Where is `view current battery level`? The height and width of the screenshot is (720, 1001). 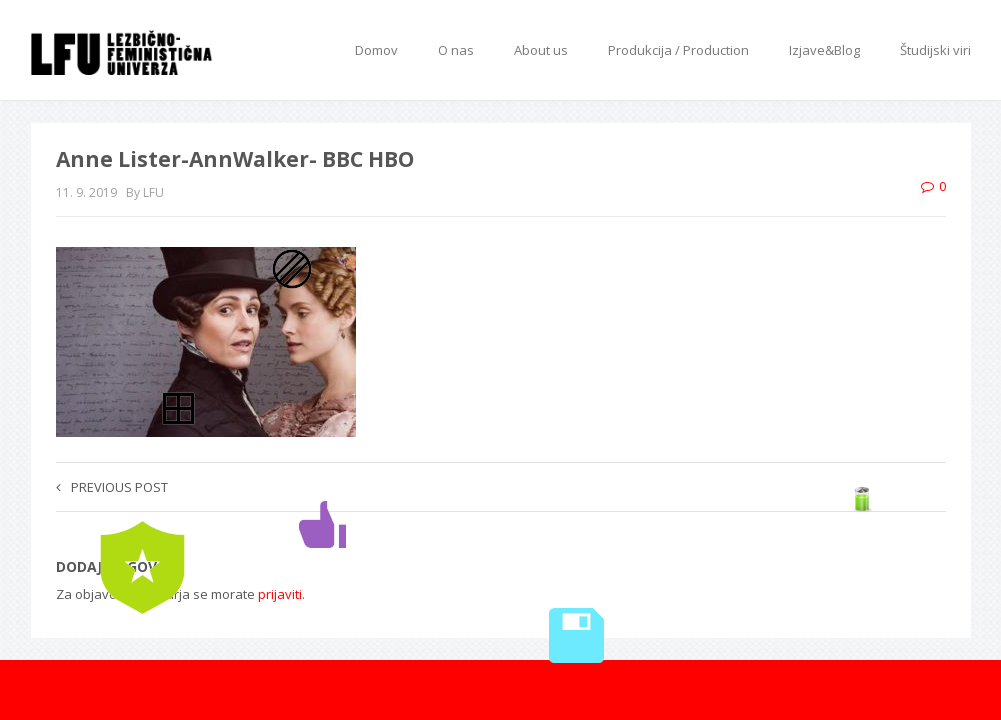 view current battery level is located at coordinates (862, 499).